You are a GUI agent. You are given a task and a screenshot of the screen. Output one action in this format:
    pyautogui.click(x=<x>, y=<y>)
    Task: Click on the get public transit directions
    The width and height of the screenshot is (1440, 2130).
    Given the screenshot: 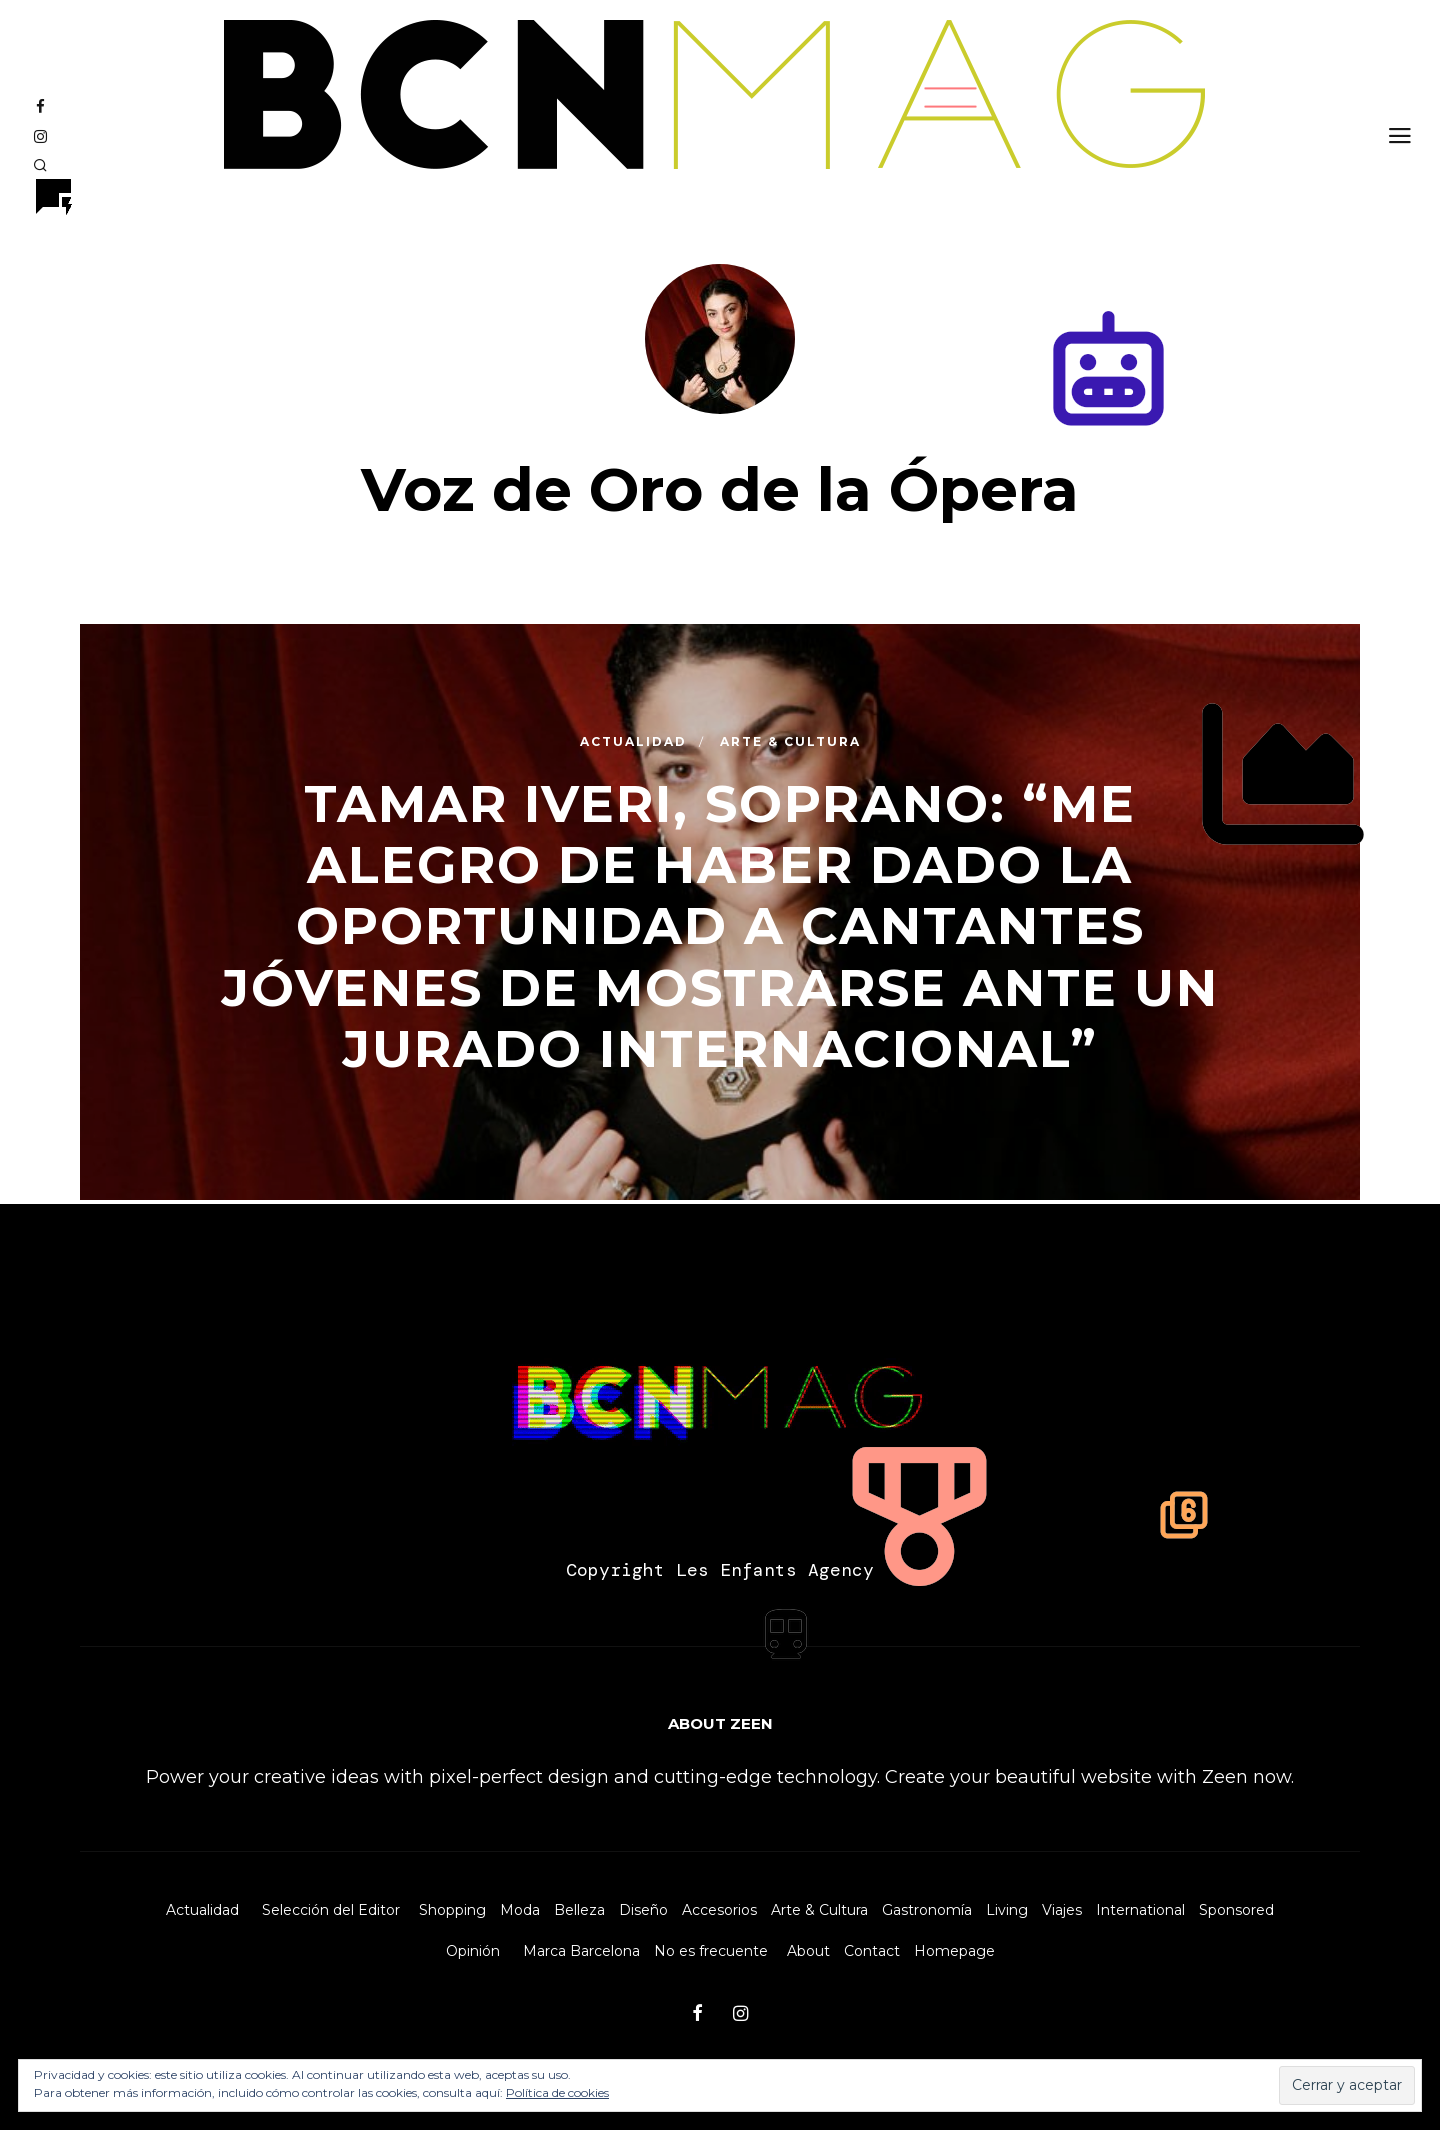 What is the action you would take?
    pyautogui.click(x=786, y=1635)
    